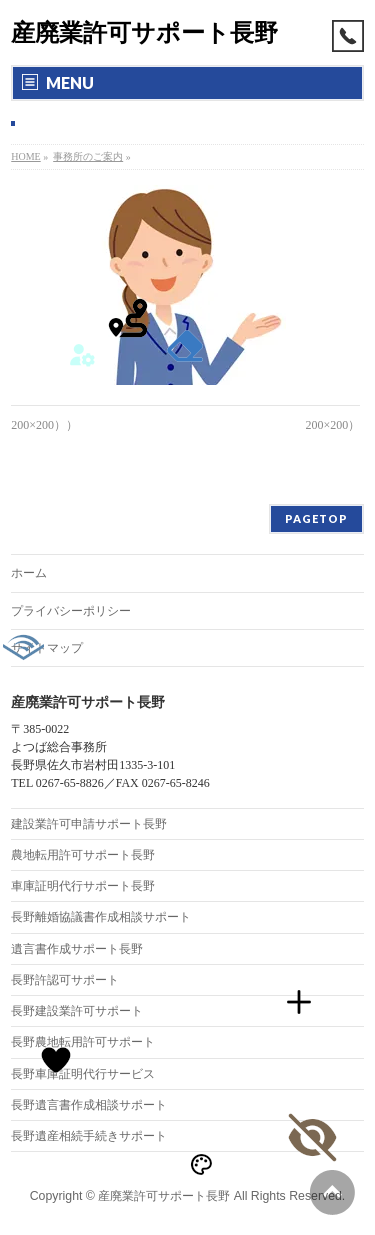 This screenshot has height=1235, width=375. What do you see at coordinates (186, 347) in the screenshot?
I see `erase or clear content` at bounding box center [186, 347].